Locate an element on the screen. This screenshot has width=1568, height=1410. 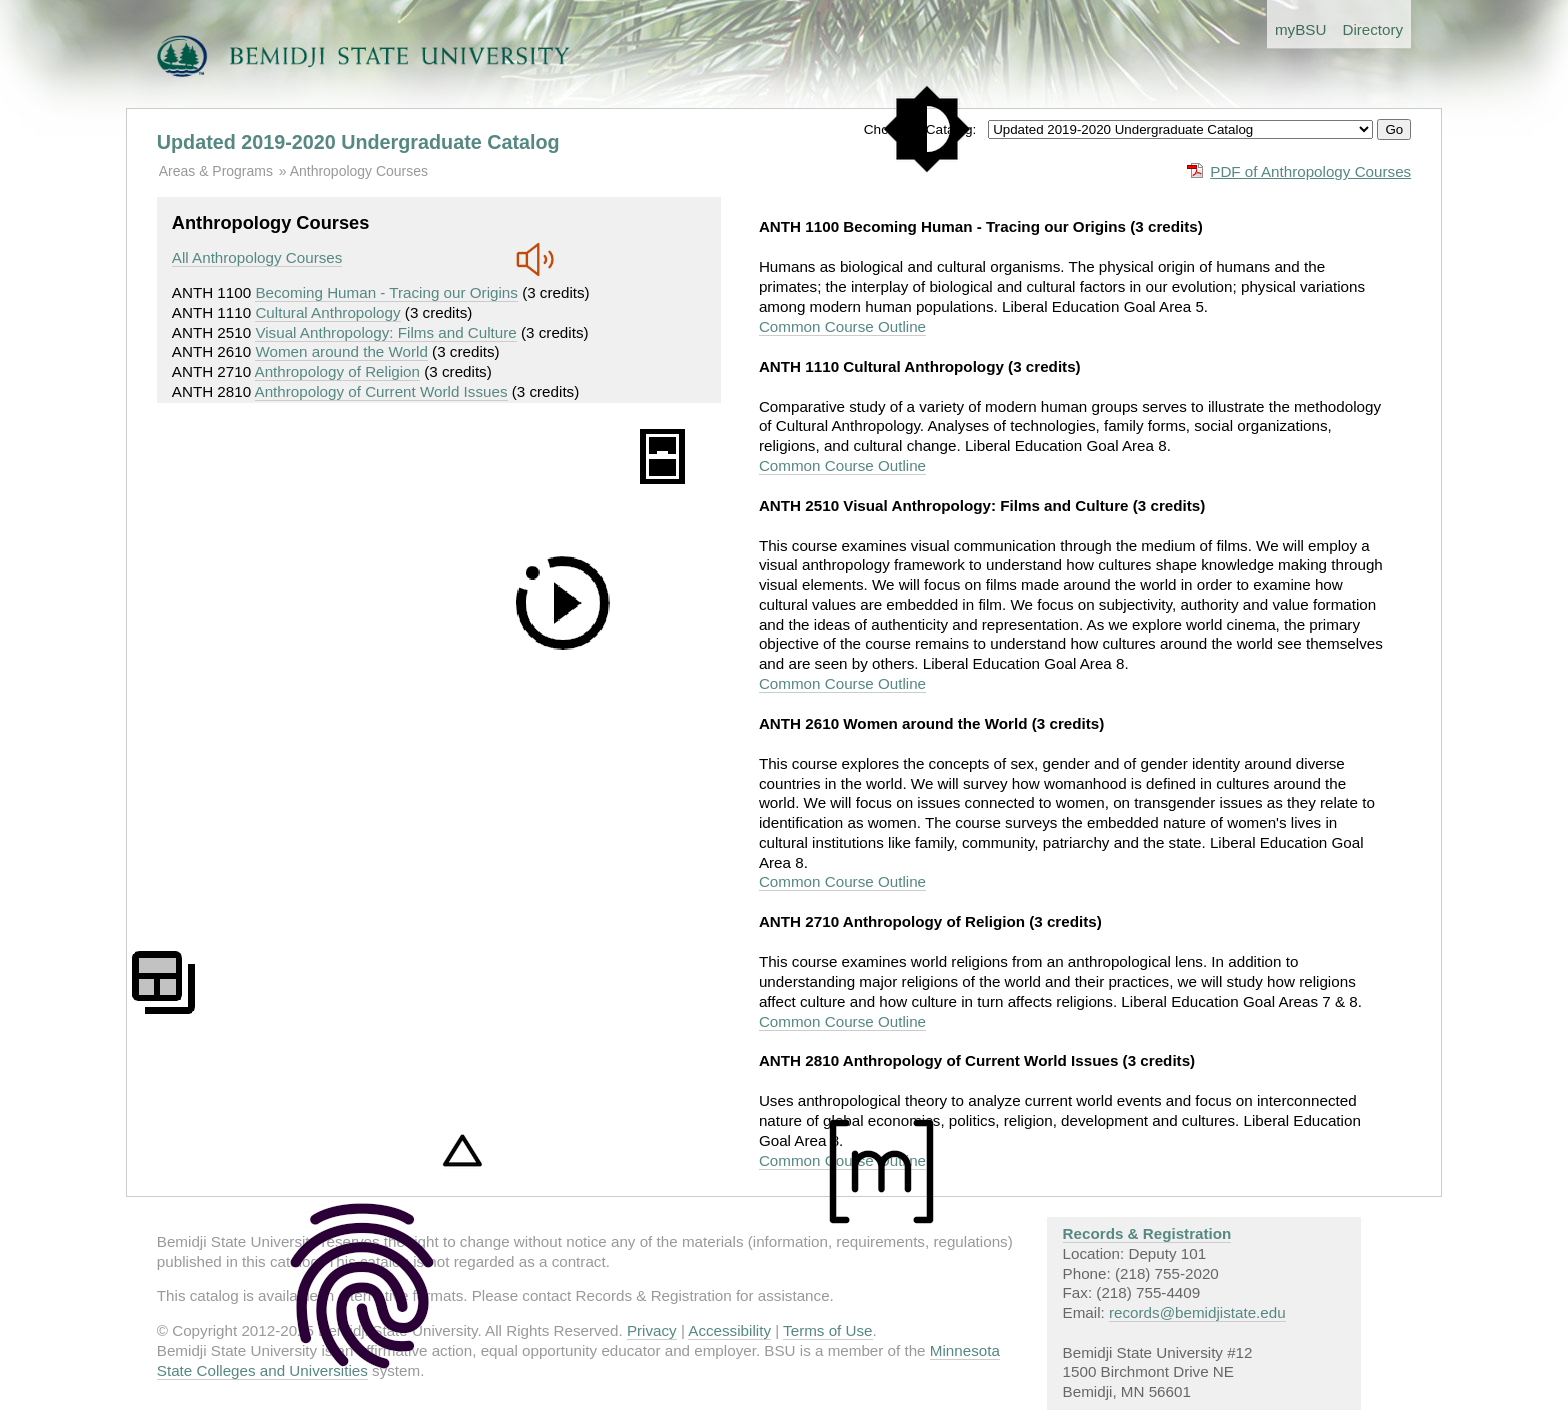
authenticate with fingerprint is located at coordinates (362, 1286).